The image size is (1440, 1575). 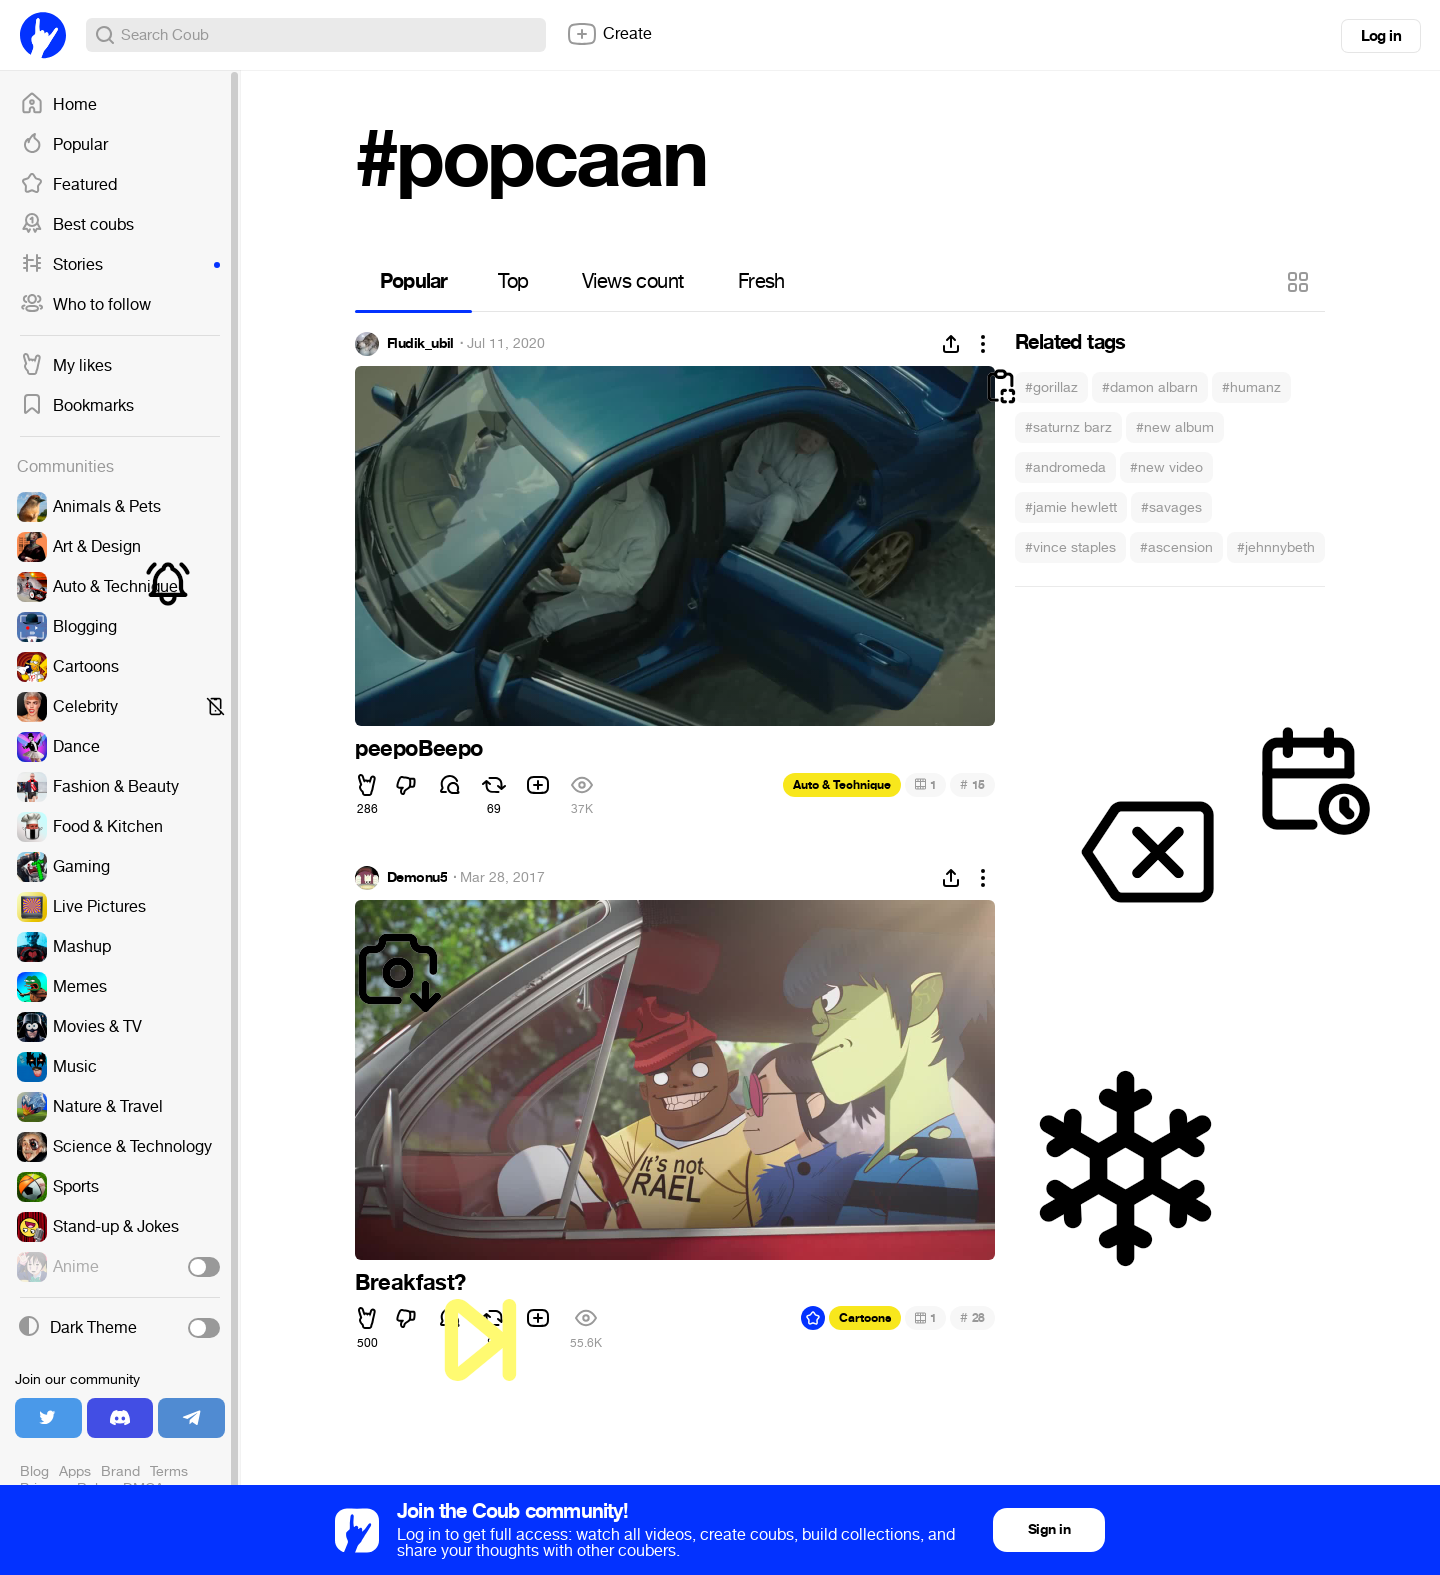 I want to click on skip to the next track or media item, so click(x=482, y=1340).